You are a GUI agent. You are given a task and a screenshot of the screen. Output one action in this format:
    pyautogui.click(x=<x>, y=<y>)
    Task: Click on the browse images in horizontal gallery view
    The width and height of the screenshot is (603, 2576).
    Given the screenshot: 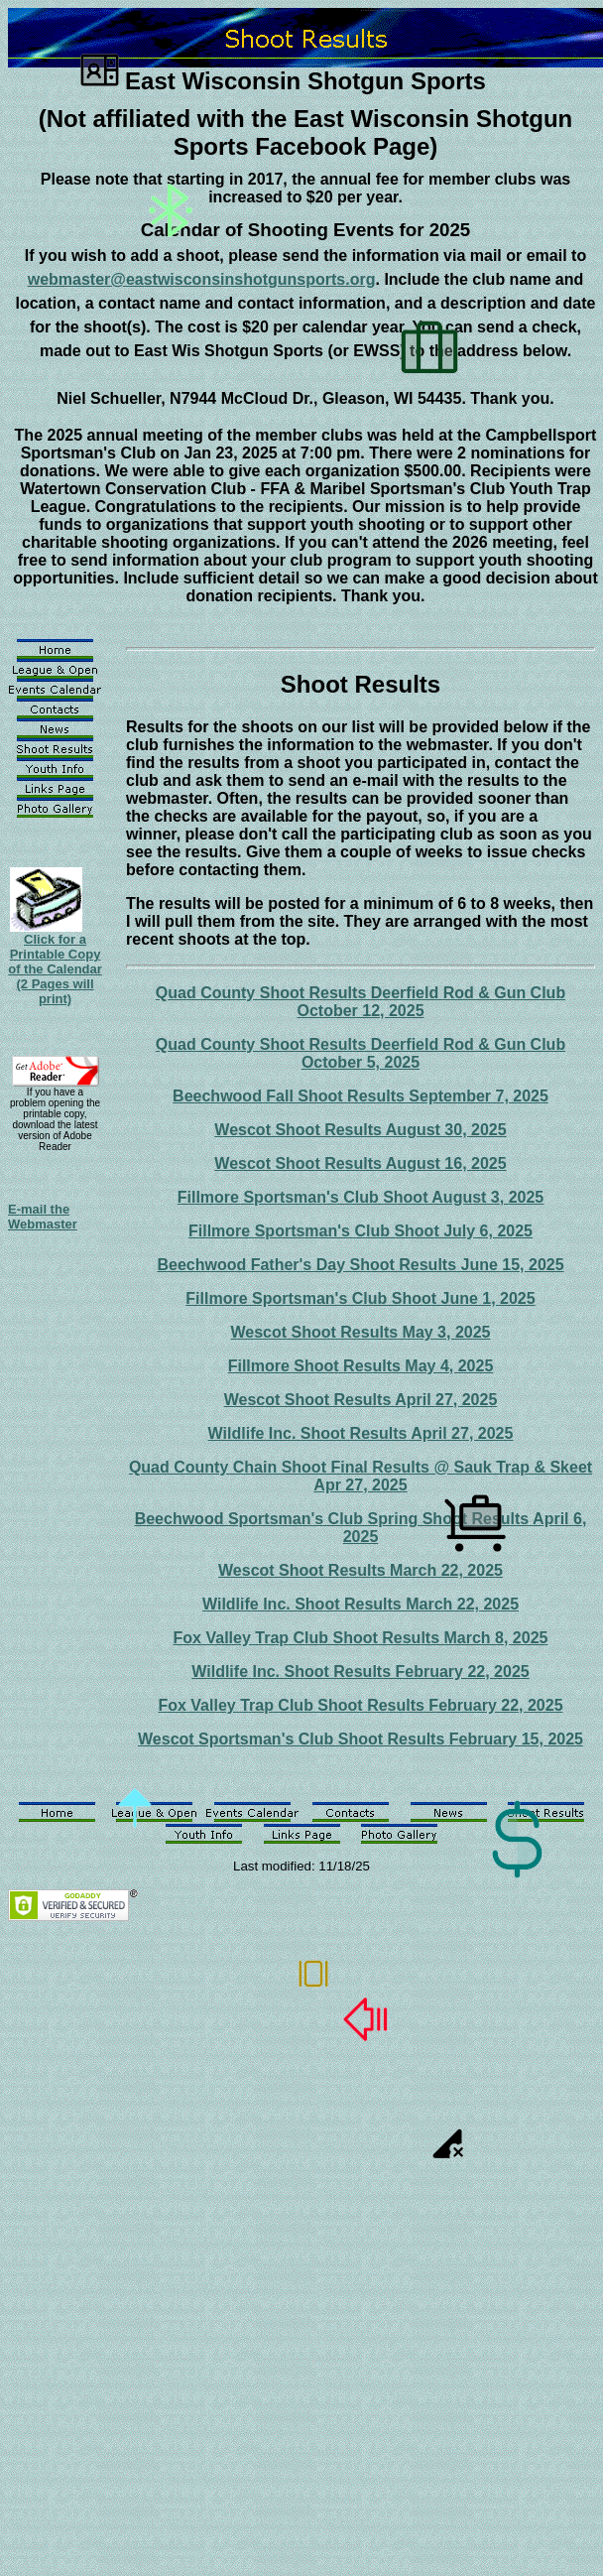 What is the action you would take?
    pyautogui.click(x=313, y=1974)
    